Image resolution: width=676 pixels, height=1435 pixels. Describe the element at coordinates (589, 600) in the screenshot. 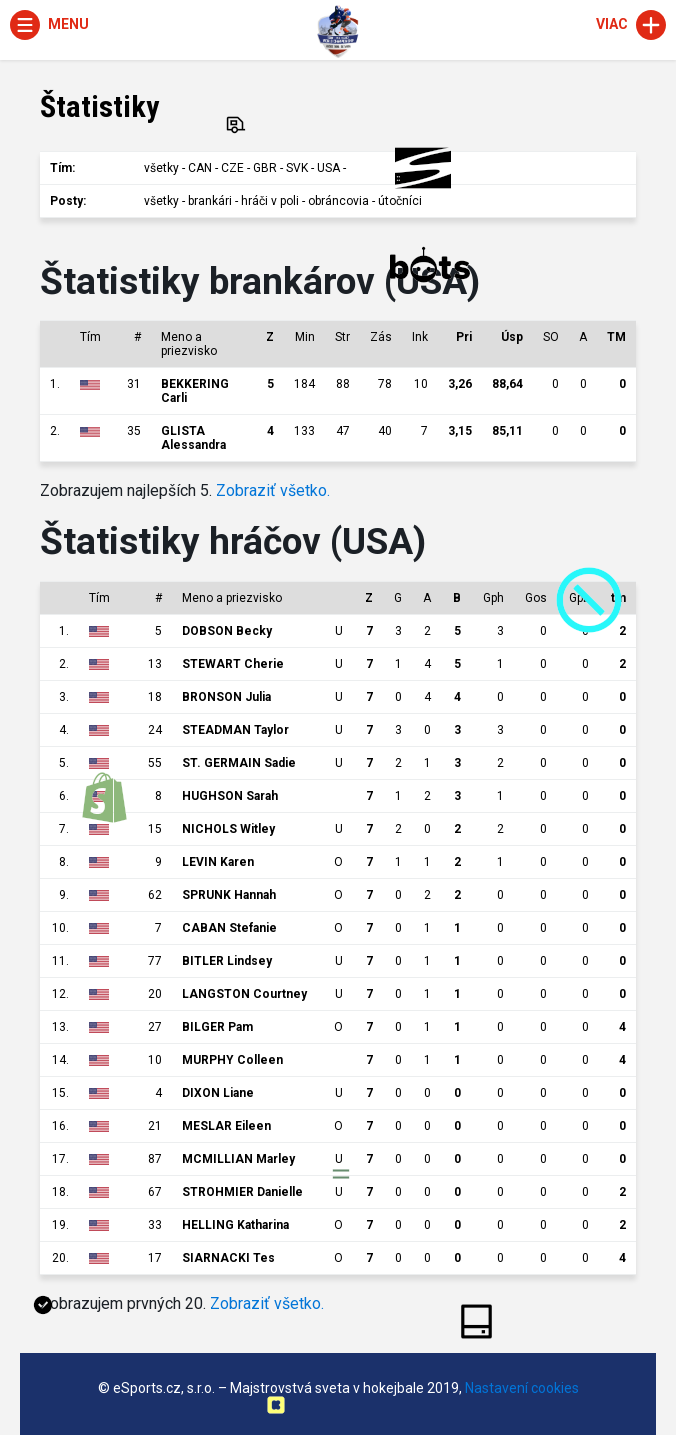

I see `indicates a blocked or prohibited action` at that location.